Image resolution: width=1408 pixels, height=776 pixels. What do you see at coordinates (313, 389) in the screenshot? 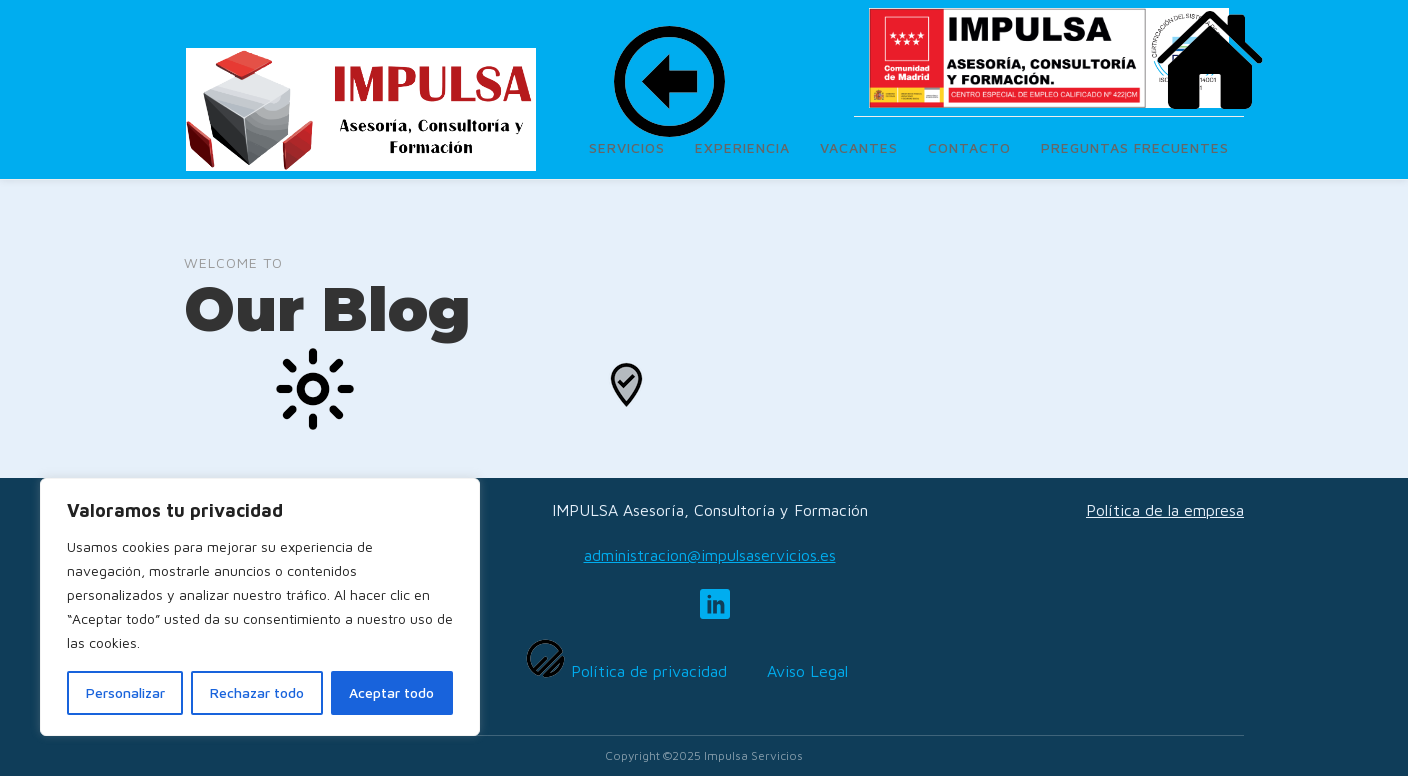
I see `increase screen brightness` at bounding box center [313, 389].